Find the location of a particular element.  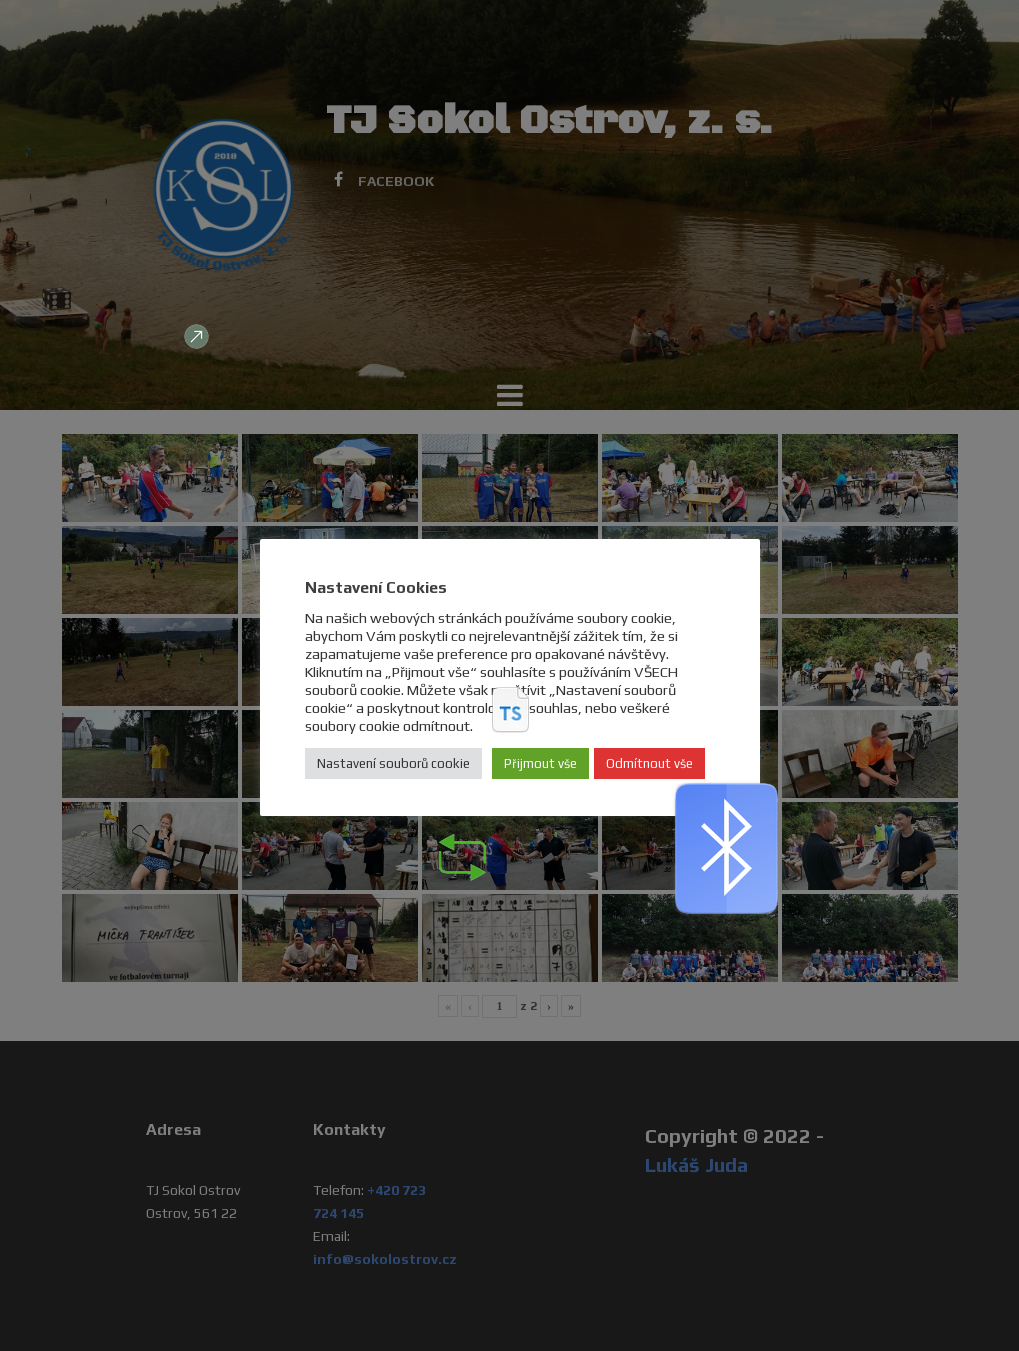

indicates a symbolic link or shortcut to another file is located at coordinates (196, 336).